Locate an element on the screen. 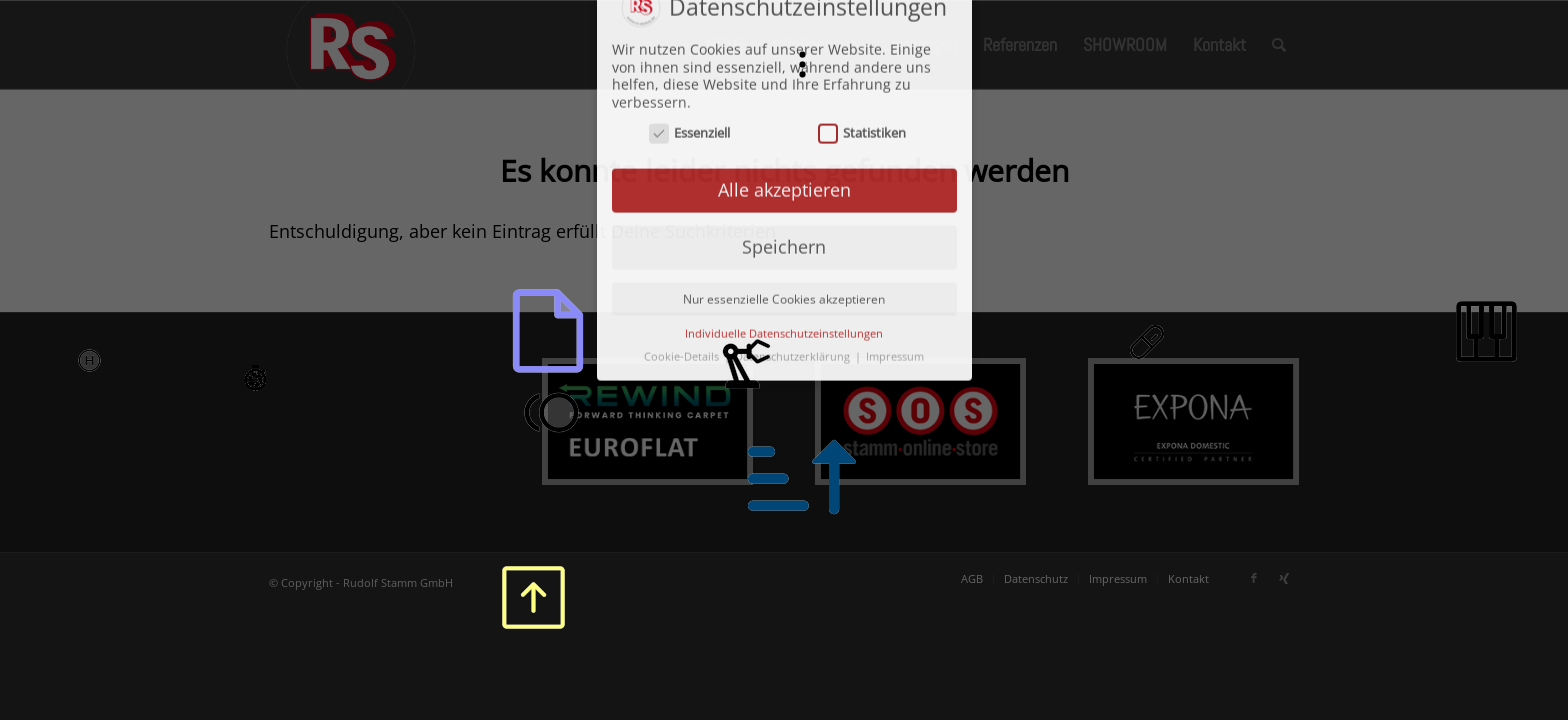 The height and width of the screenshot is (720, 1568). access more options or actions is located at coordinates (802, 64).